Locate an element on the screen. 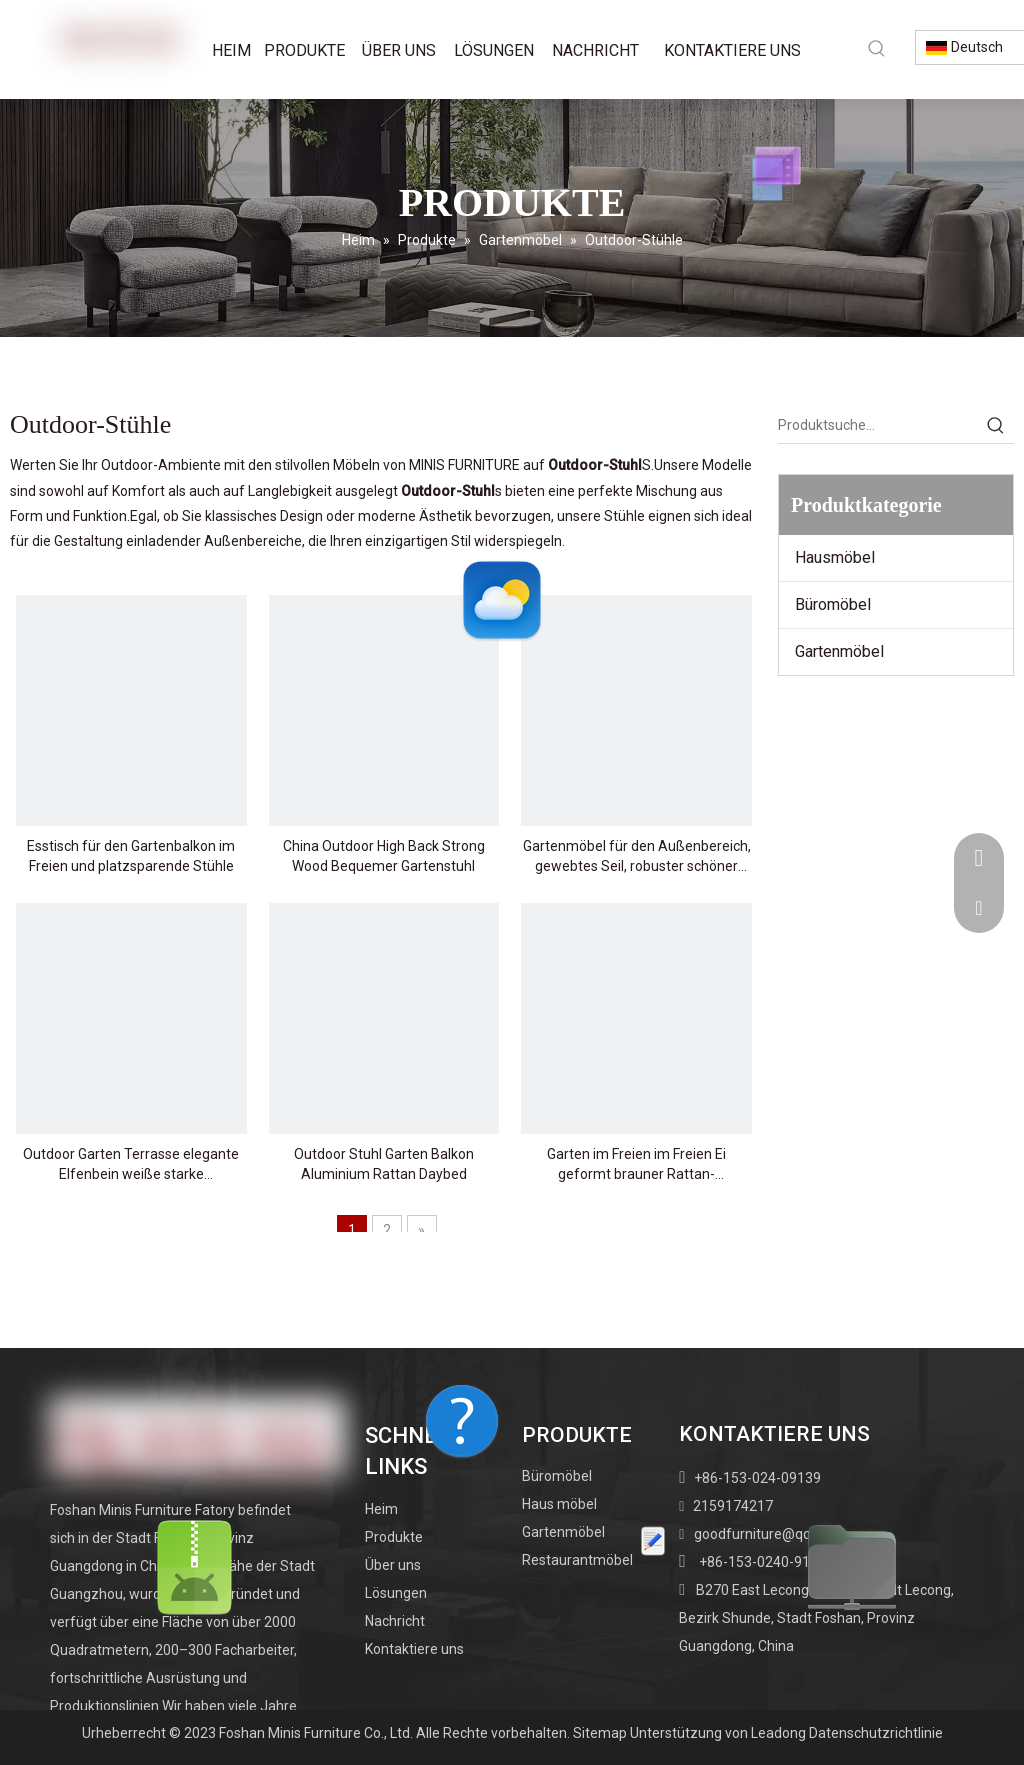 This screenshot has height=1765, width=1024. android application package file (APK) is located at coordinates (194, 1567).